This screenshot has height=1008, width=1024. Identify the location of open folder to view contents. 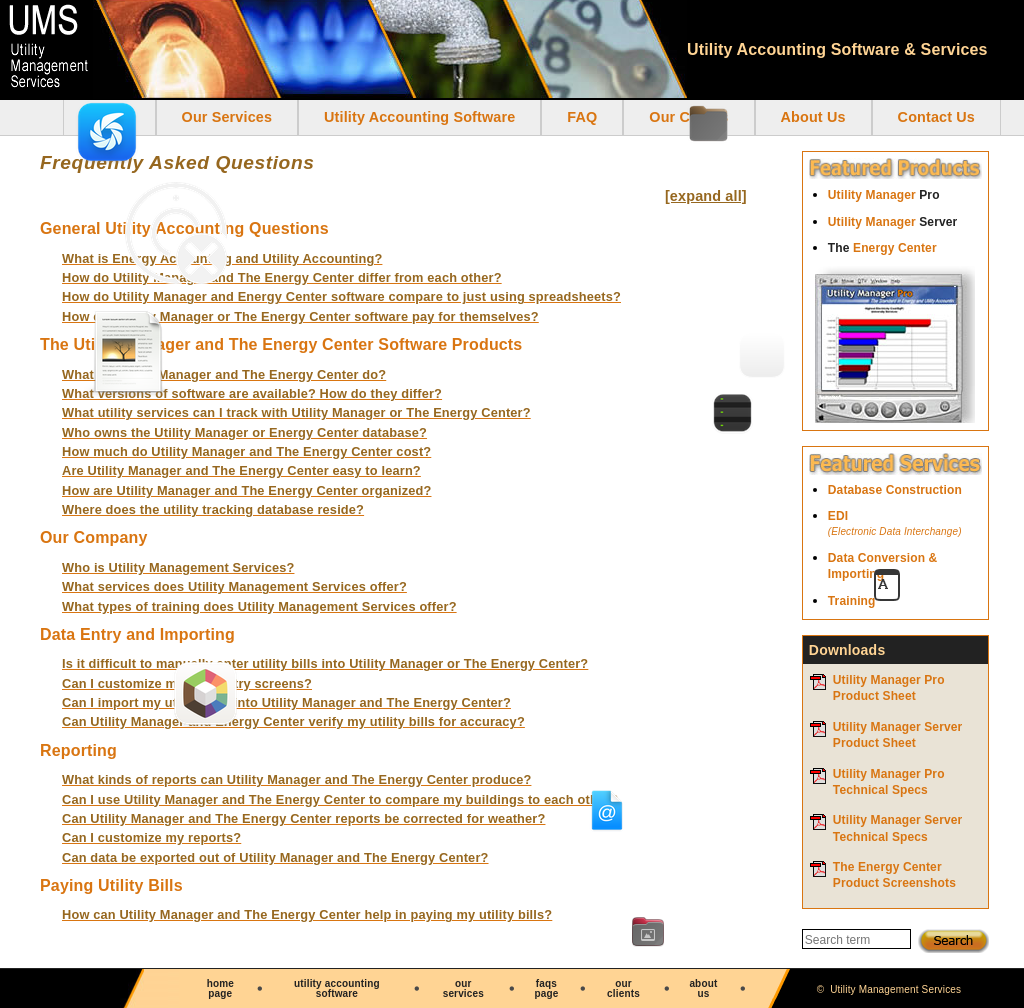
(708, 123).